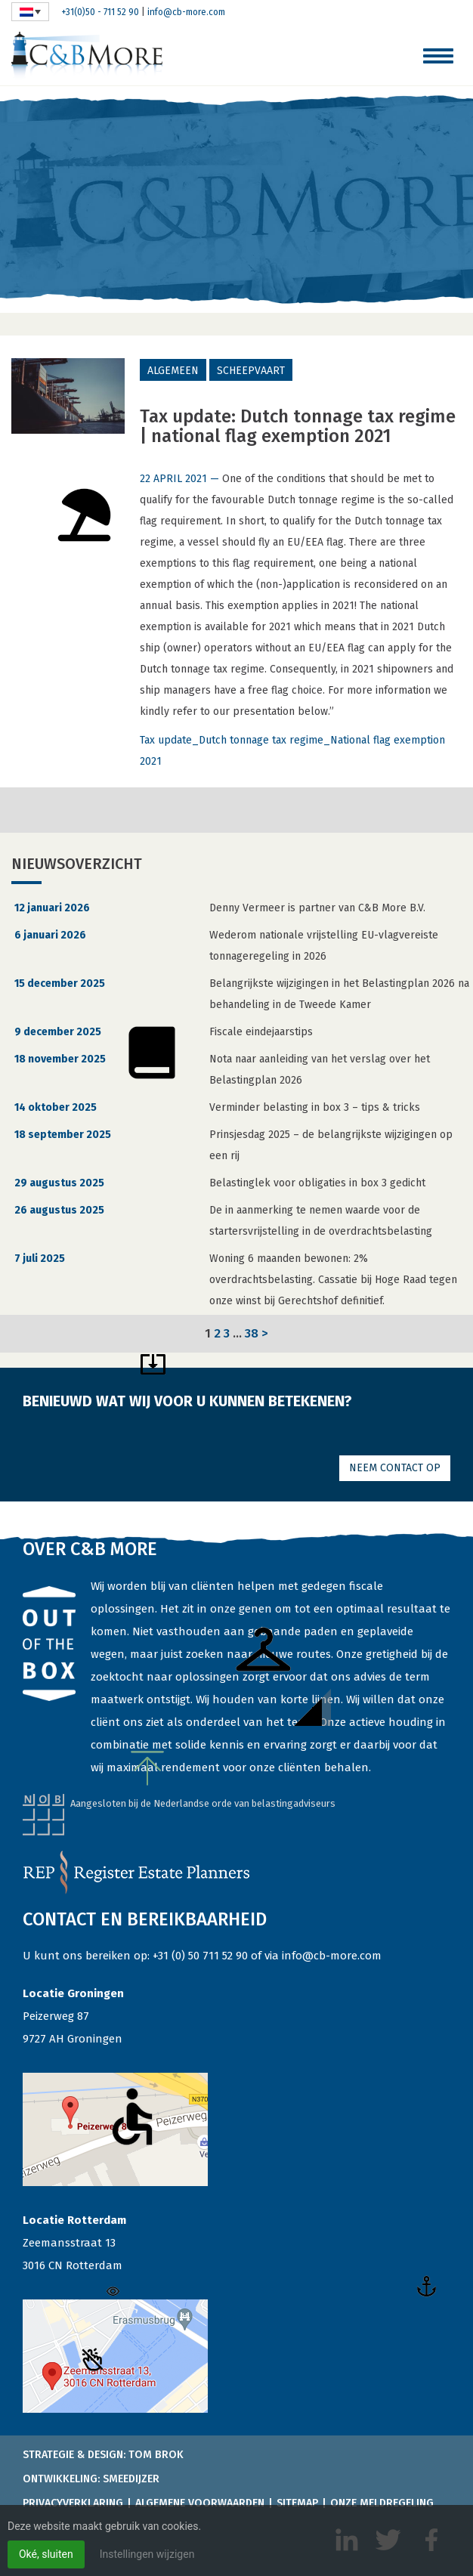 Image resolution: width=473 pixels, height=2576 pixels. I want to click on toggle visibility of content or password, so click(113, 2291).